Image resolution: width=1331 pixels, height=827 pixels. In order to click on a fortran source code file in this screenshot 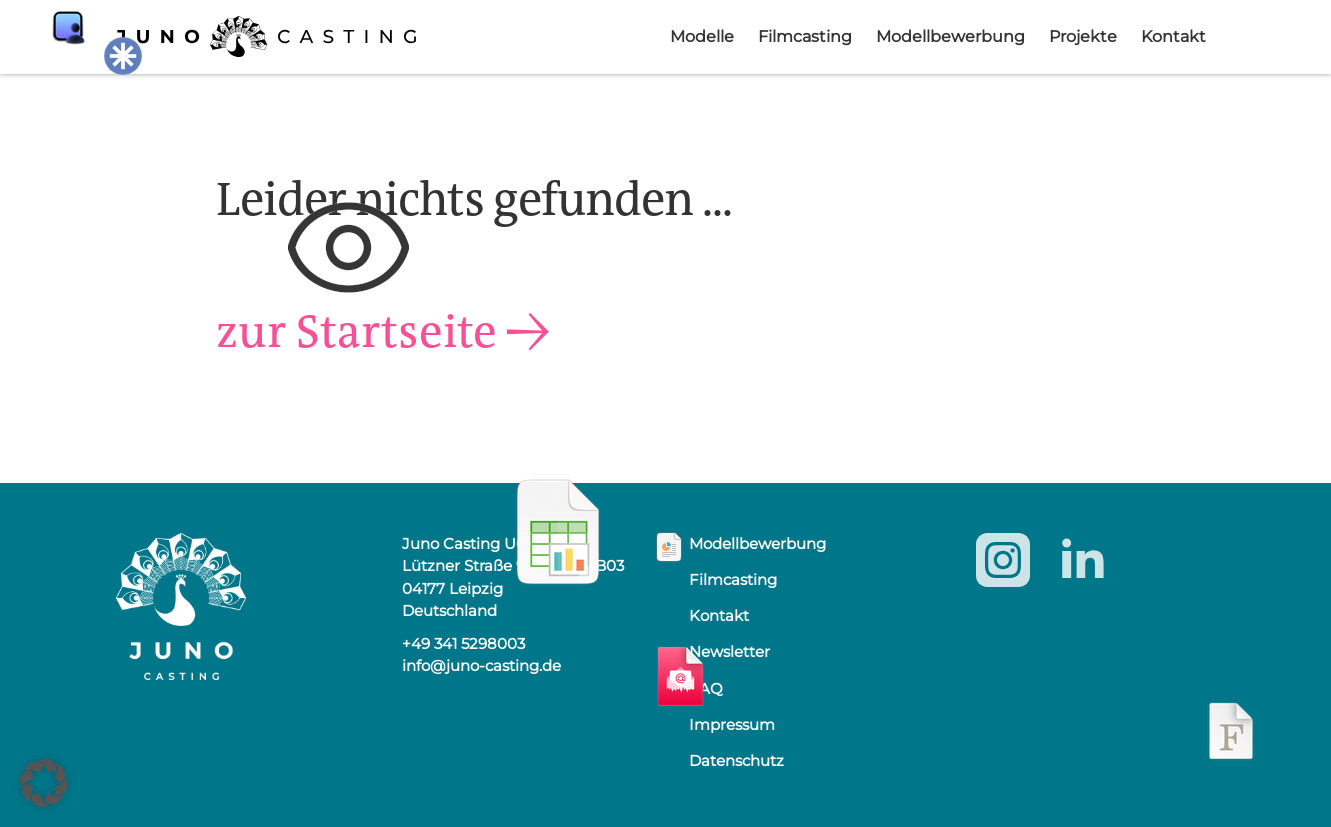, I will do `click(1231, 732)`.